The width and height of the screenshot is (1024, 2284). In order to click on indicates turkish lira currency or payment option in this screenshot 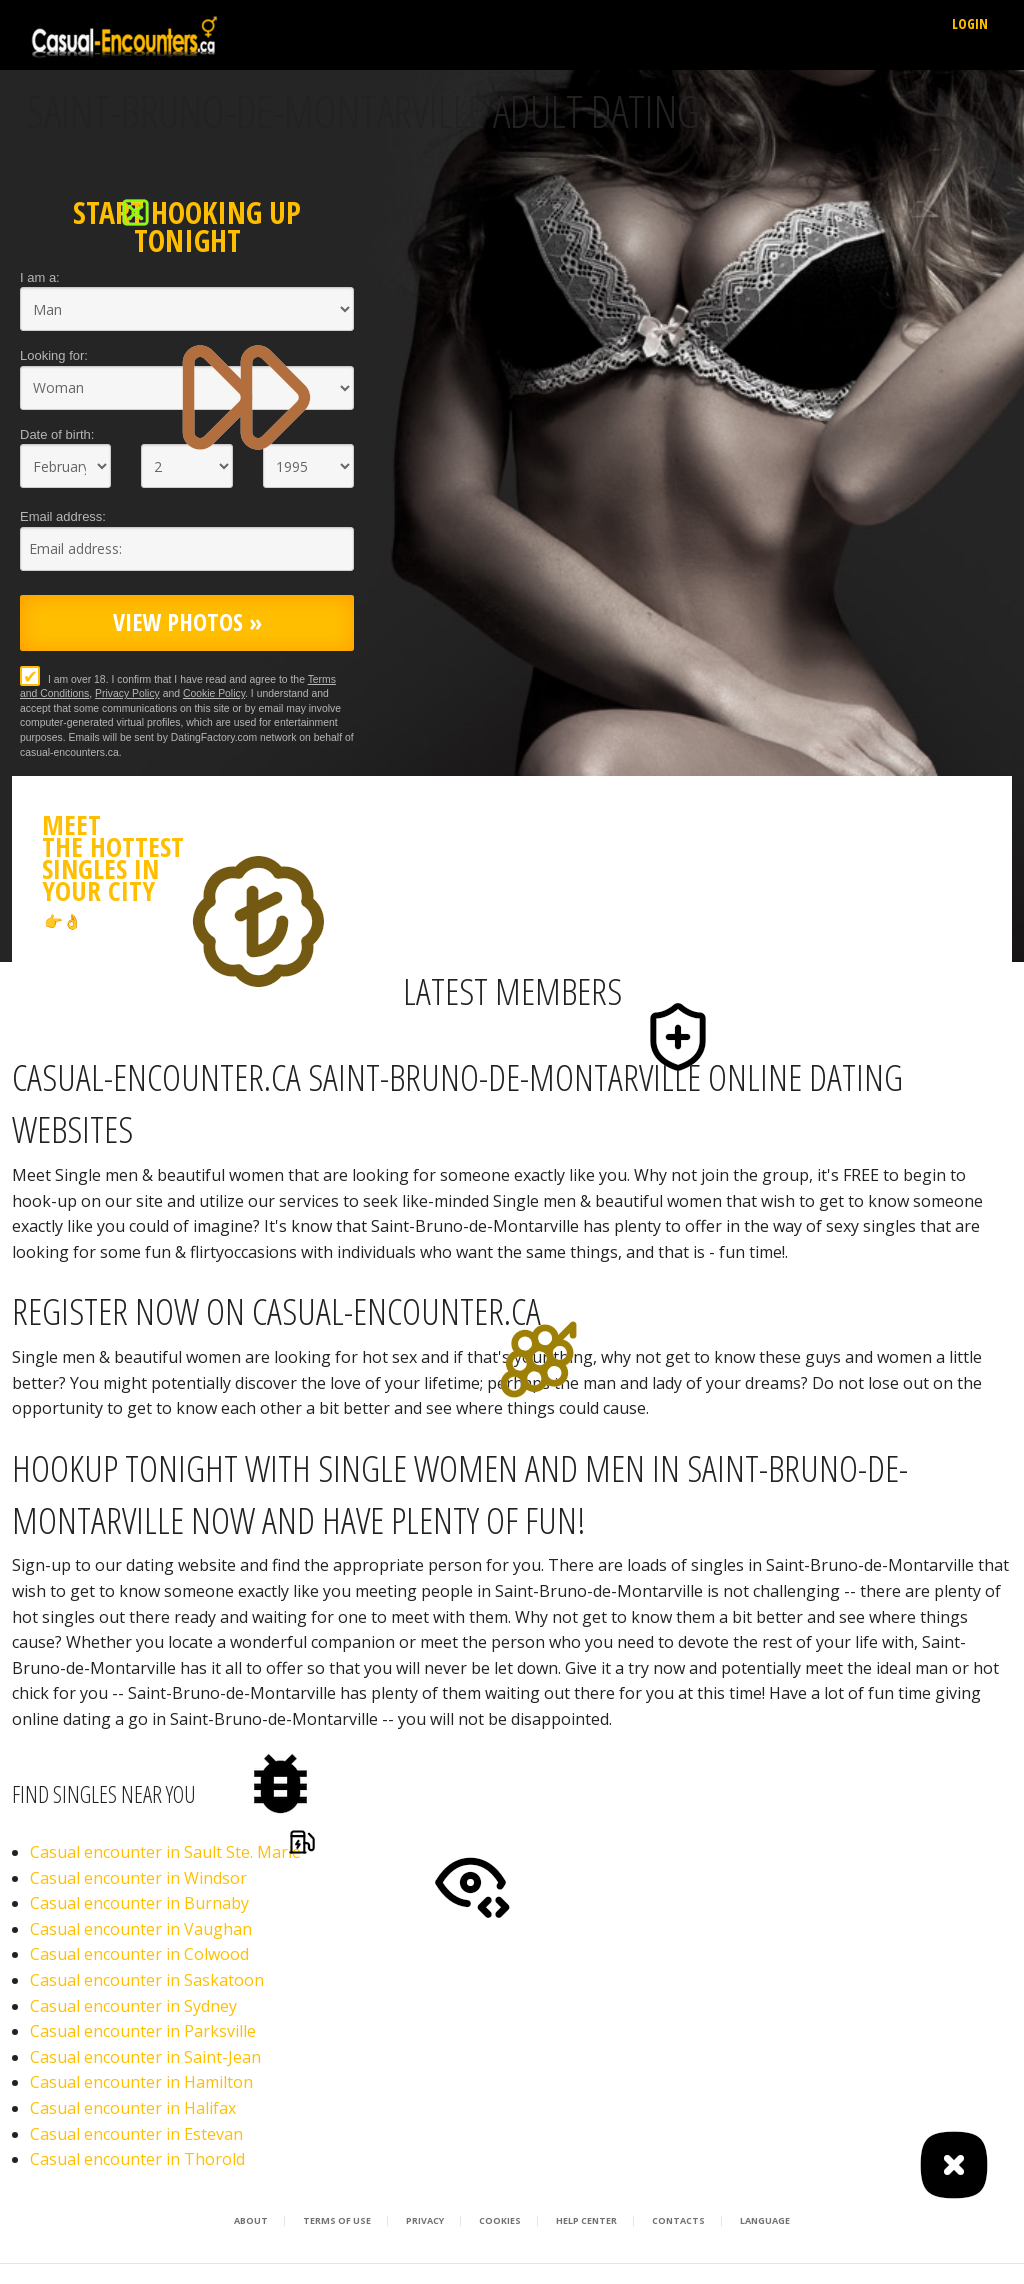, I will do `click(258, 921)`.